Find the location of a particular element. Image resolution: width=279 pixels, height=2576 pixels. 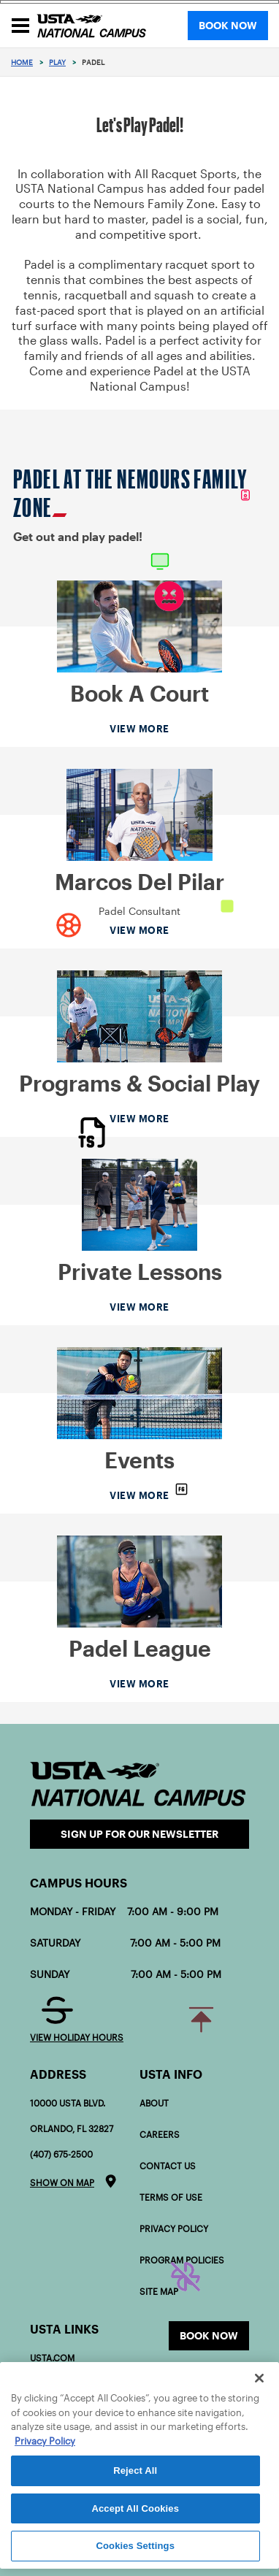

express frustration or anger reaction is located at coordinates (169, 596).